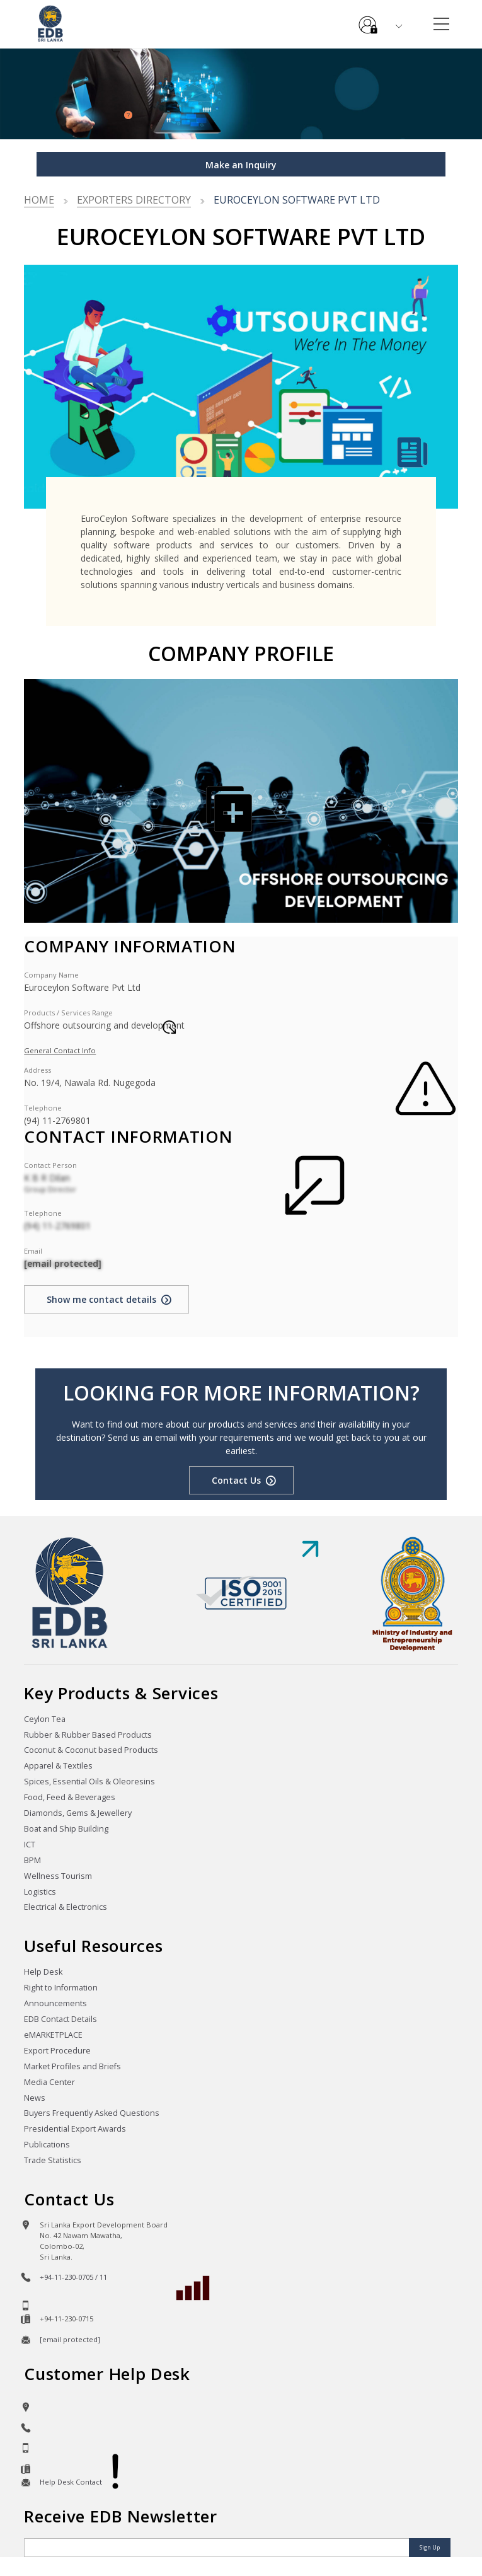  Describe the element at coordinates (314, 1185) in the screenshot. I see `collapse or minimize content` at that location.